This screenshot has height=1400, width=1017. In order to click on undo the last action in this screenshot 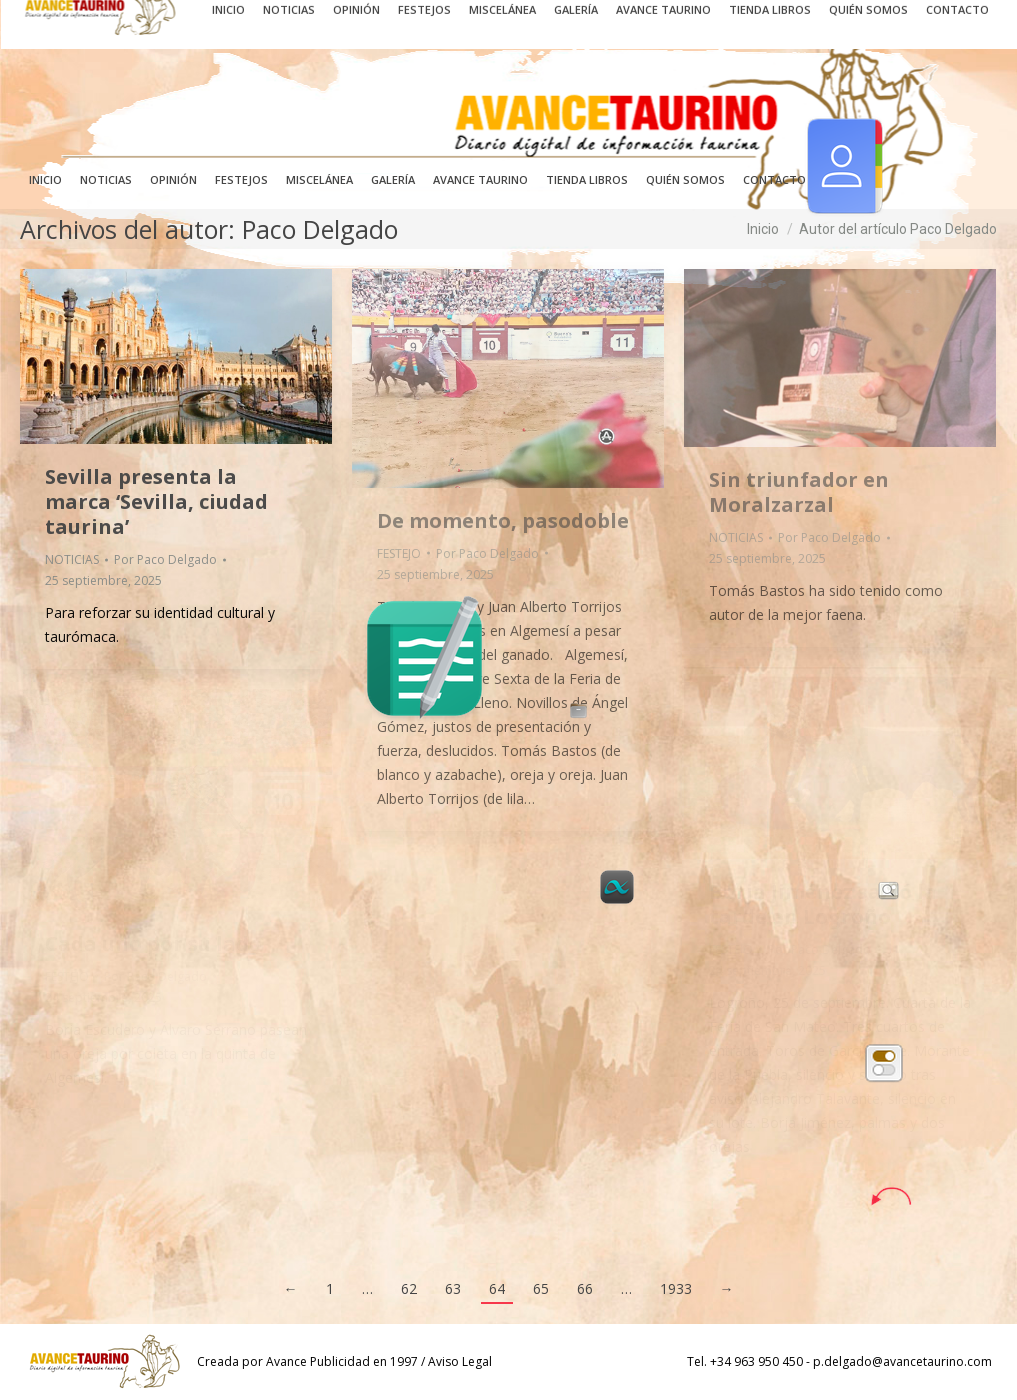, I will do `click(891, 1196)`.